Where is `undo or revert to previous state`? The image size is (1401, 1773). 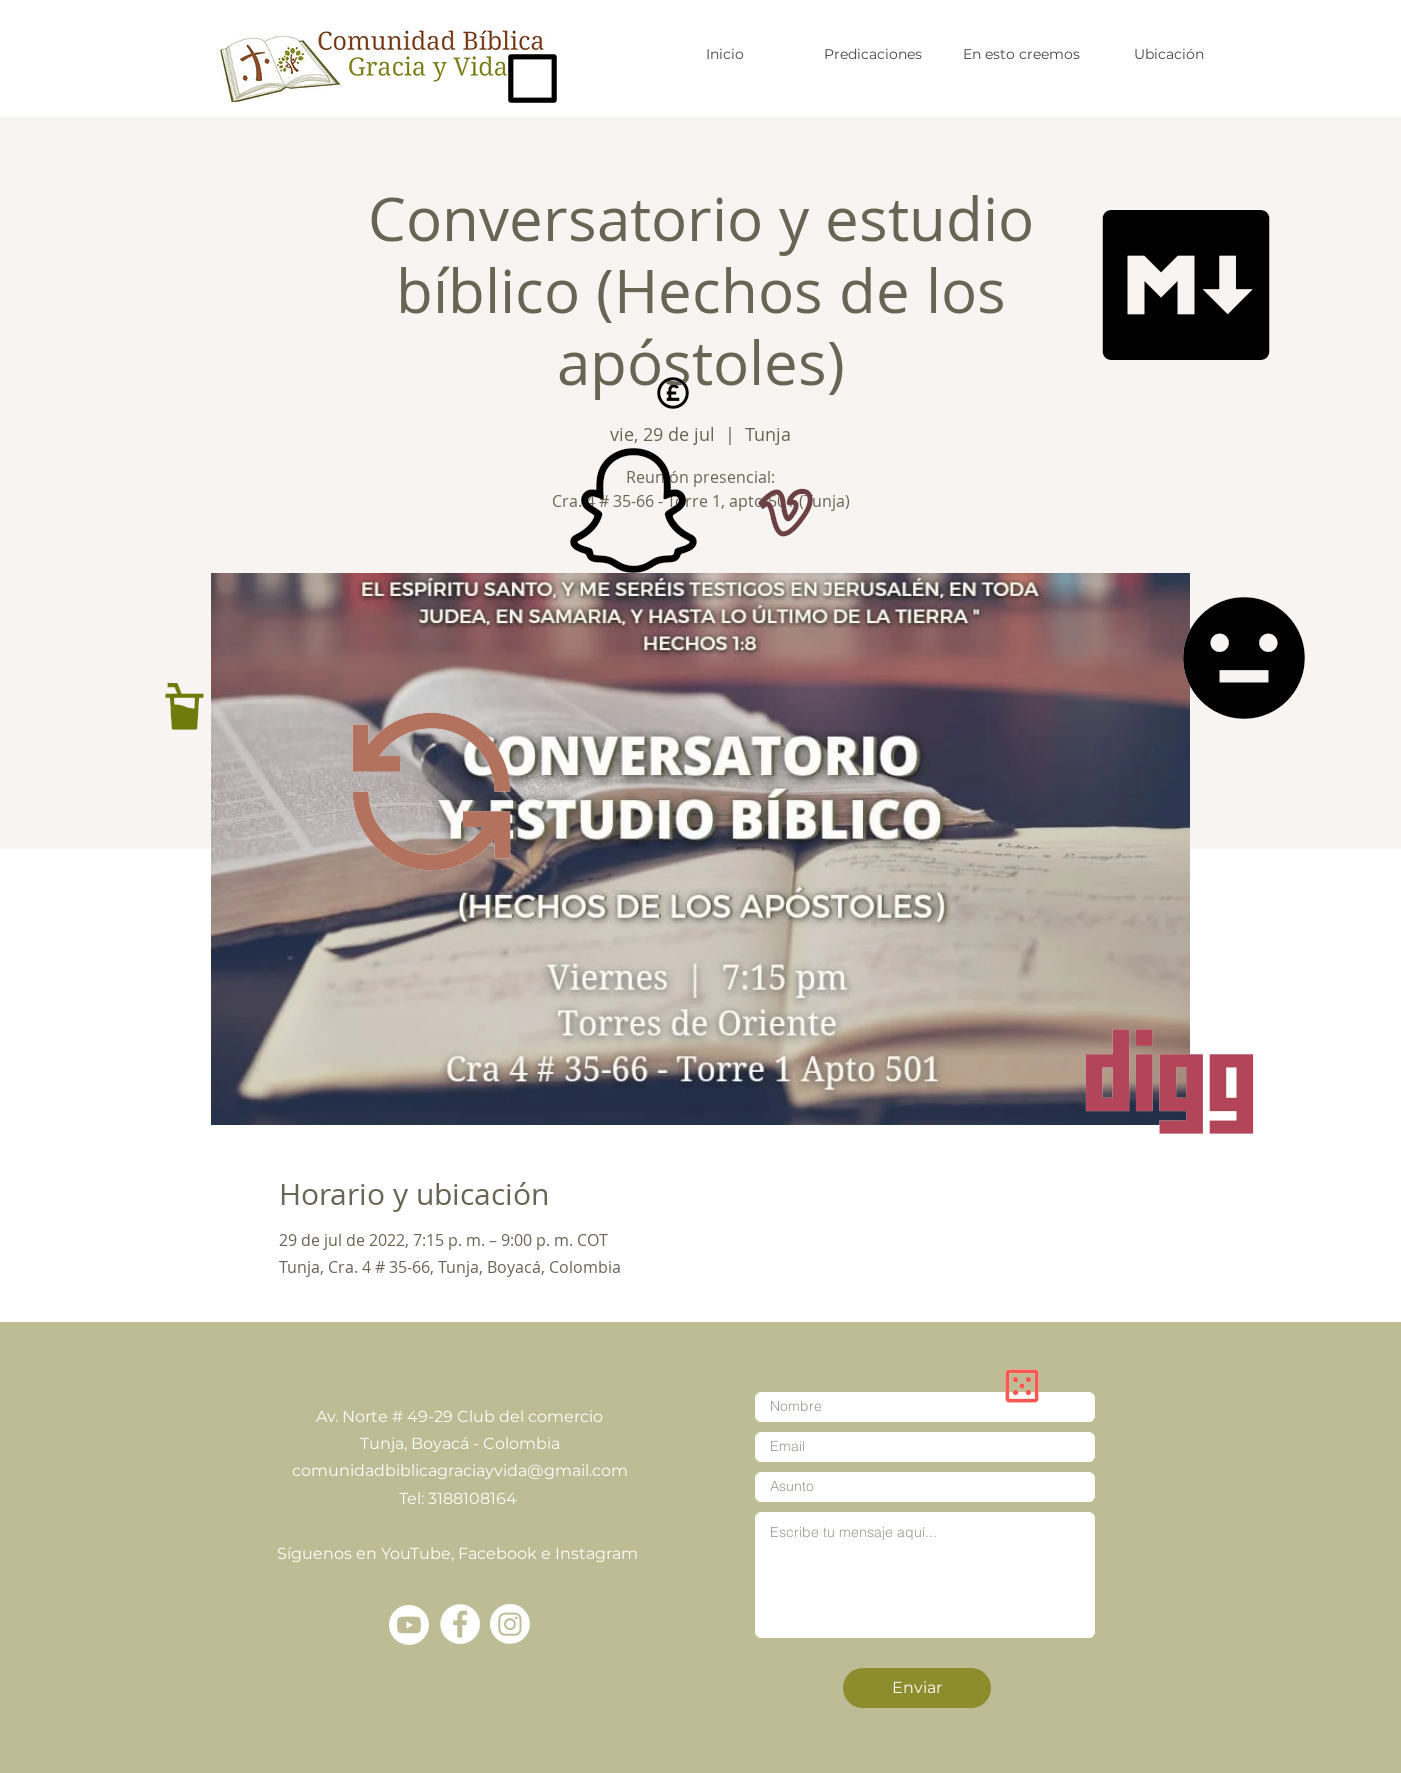 undo or revert to previous state is located at coordinates (431, 791).